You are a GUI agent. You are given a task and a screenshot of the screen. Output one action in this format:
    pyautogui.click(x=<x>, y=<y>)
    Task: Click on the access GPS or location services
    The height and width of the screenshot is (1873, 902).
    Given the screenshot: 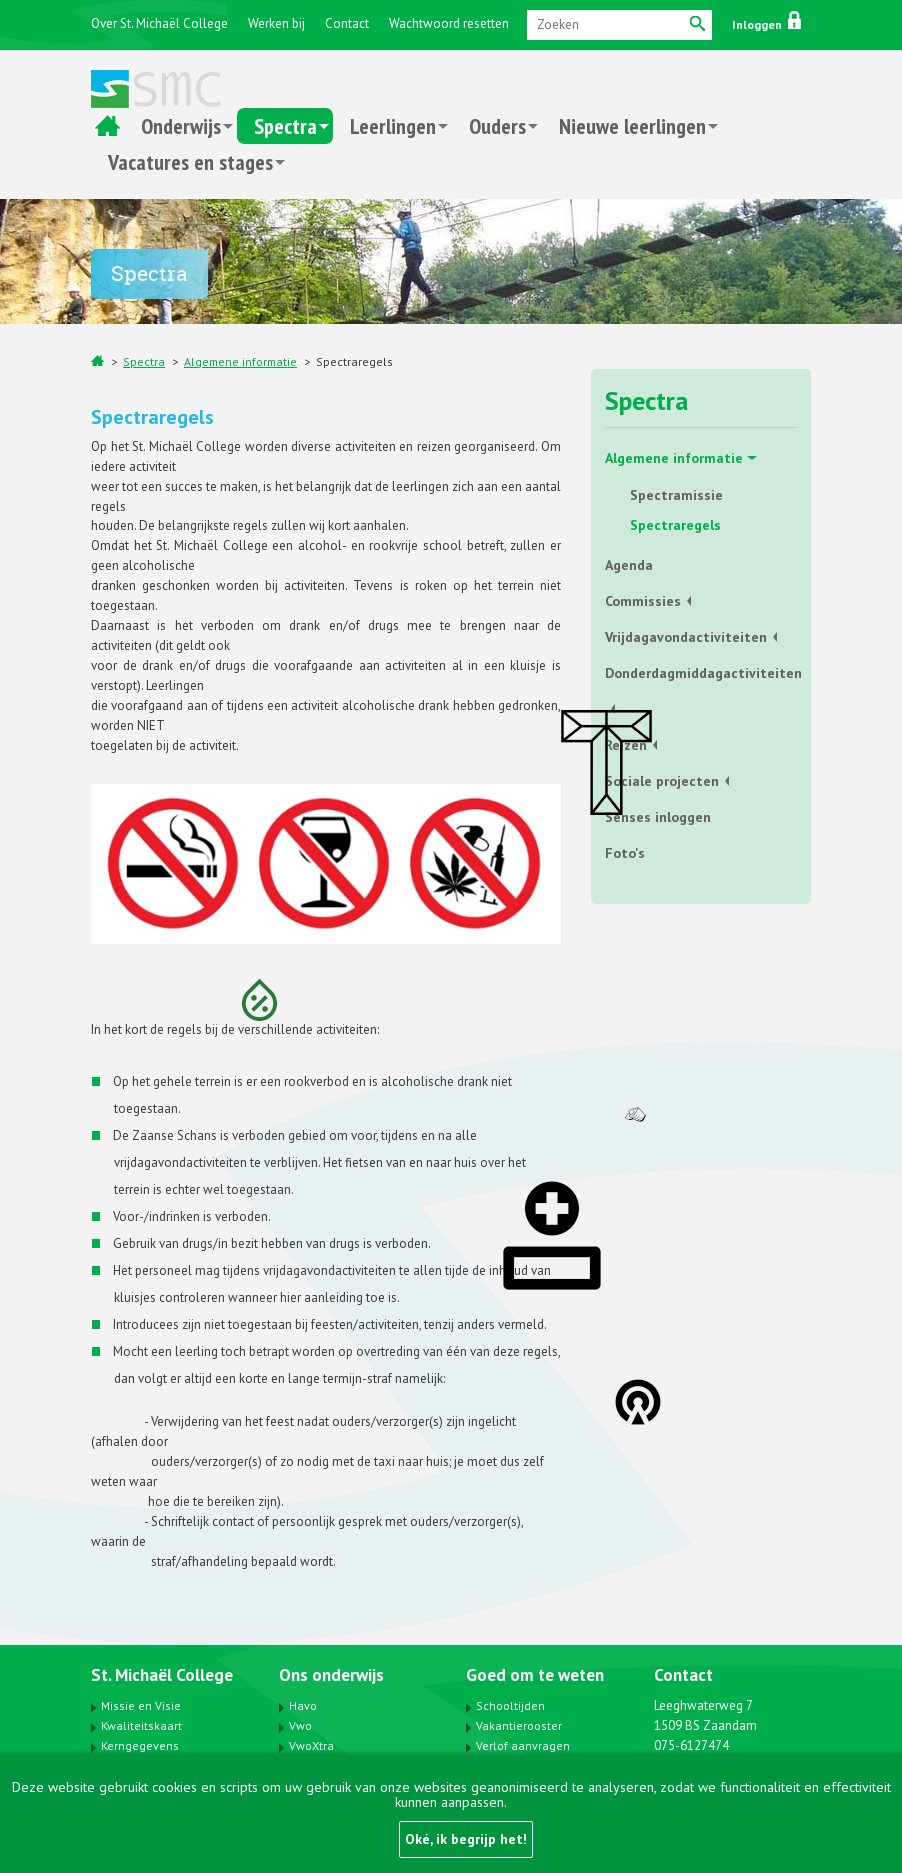 What is the action you would take?
    pyautogui.click(x=638, y=1402)
    